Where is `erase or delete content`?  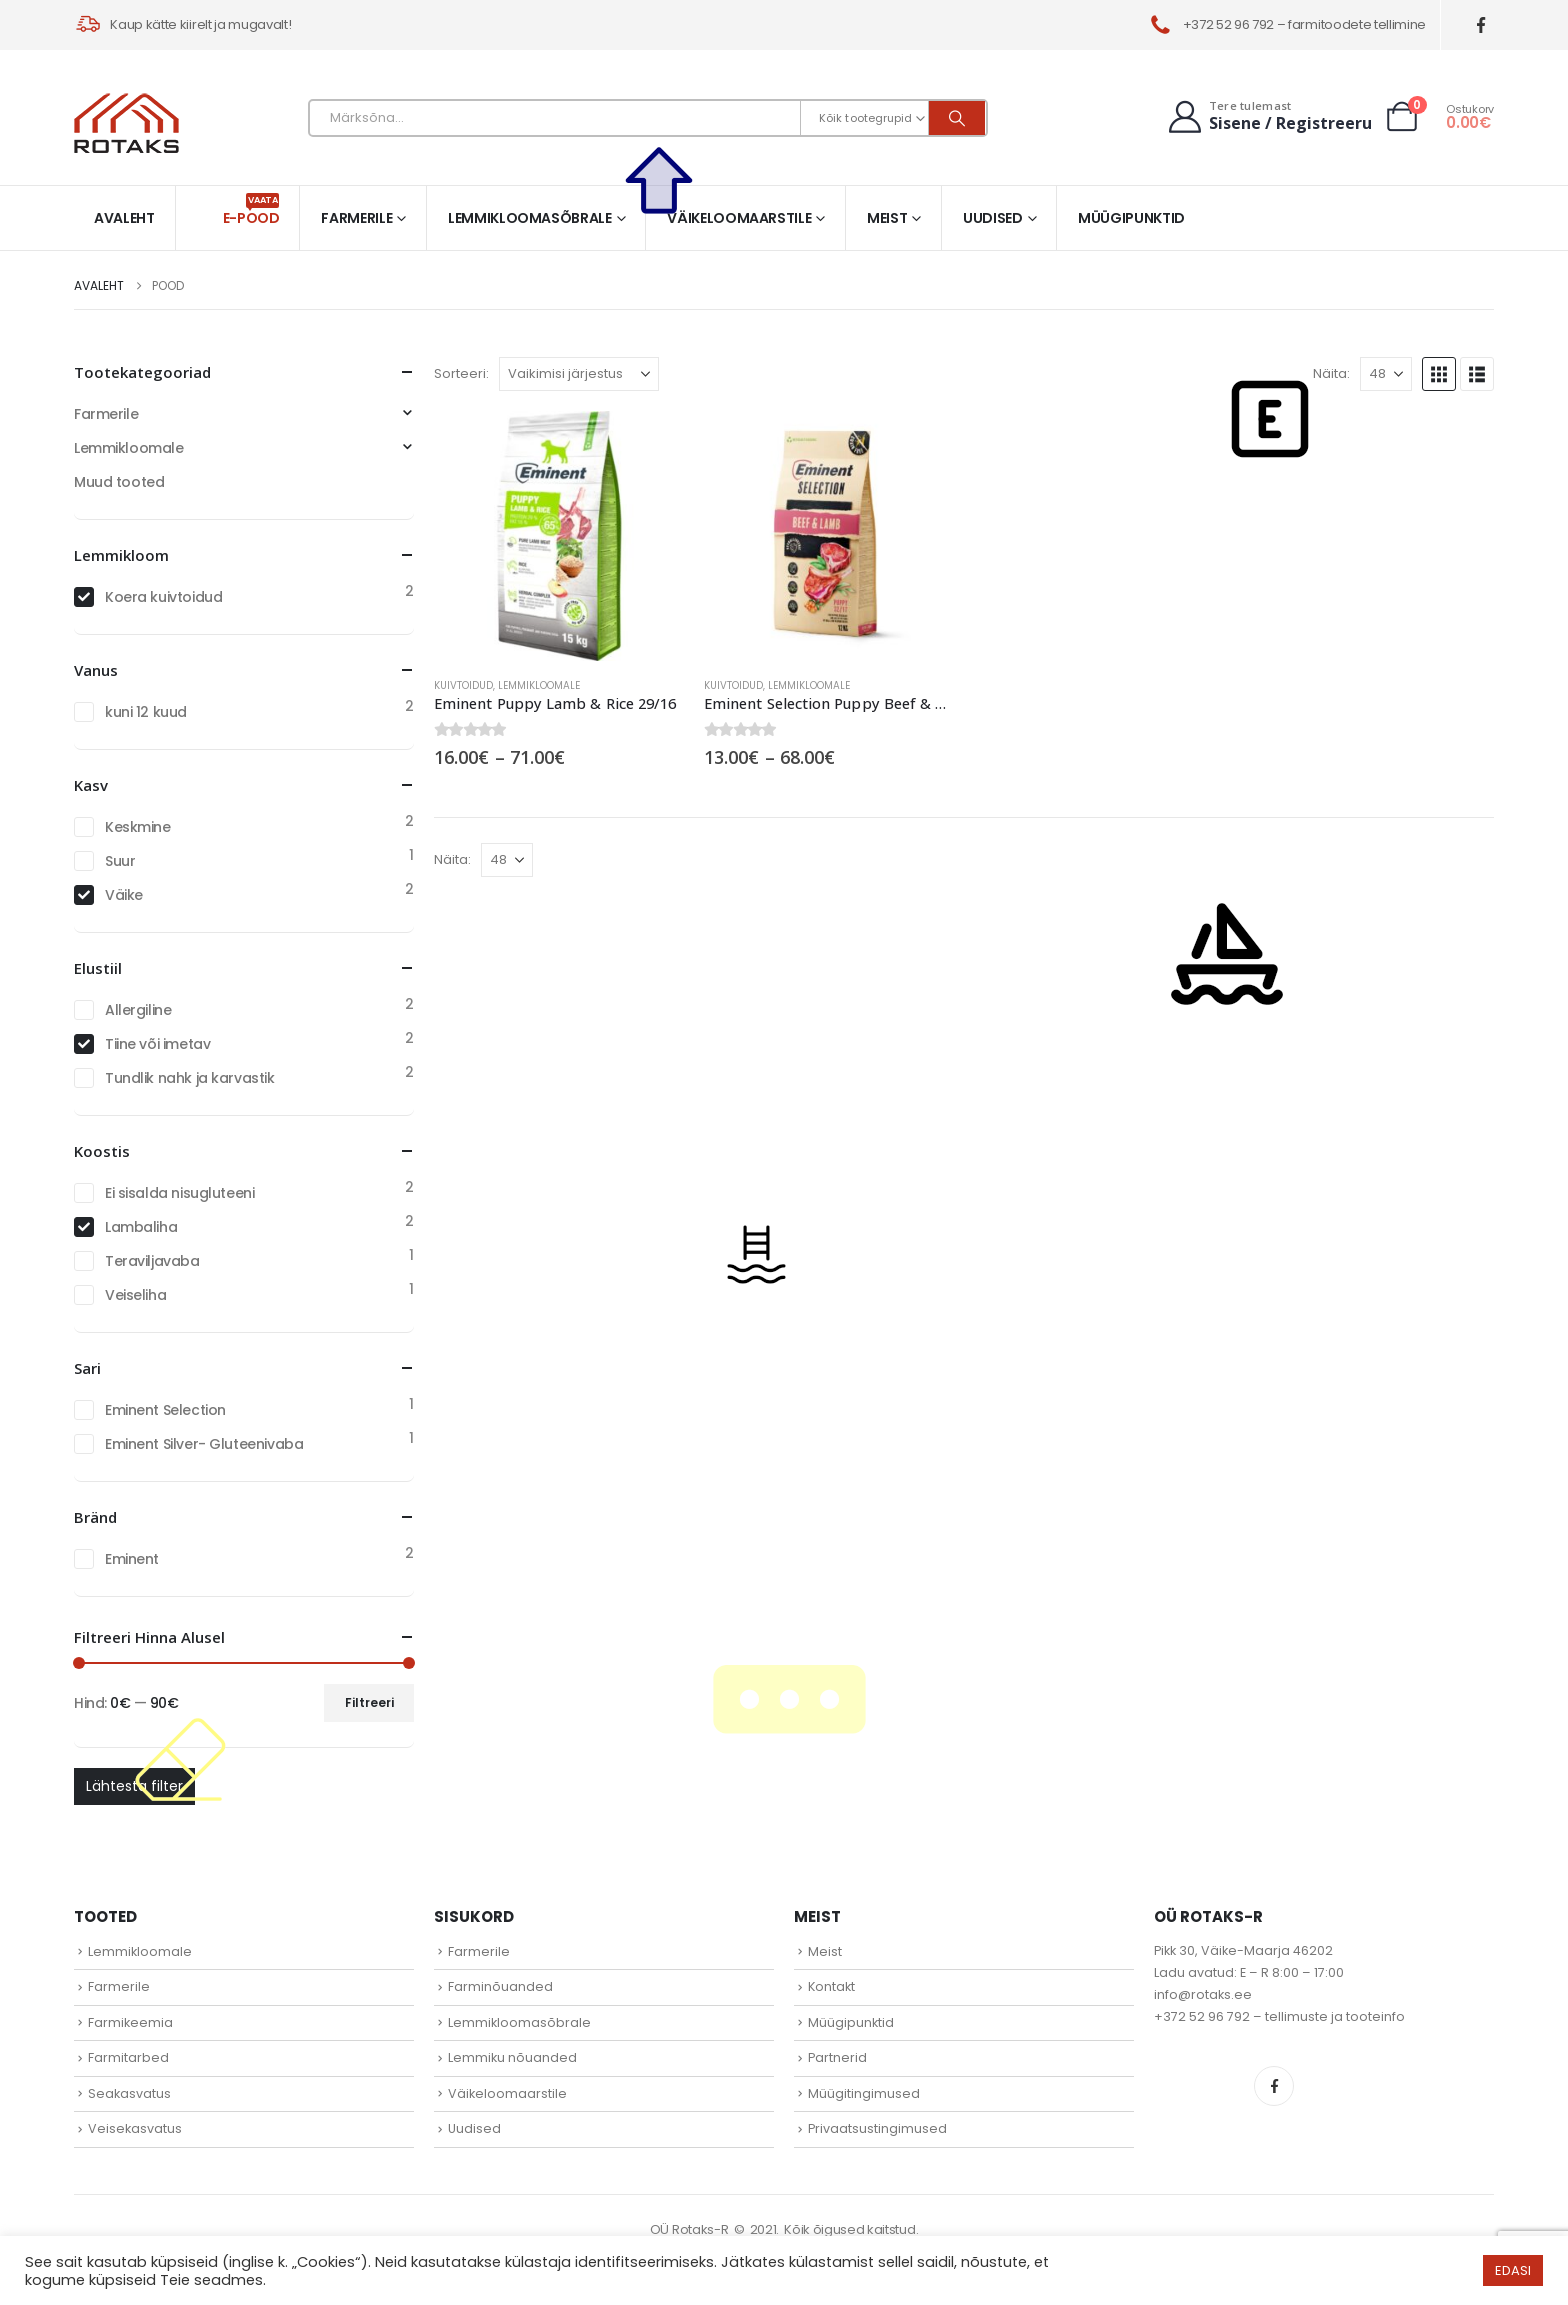 erase or delete content is located at coordinates (180, 1759).